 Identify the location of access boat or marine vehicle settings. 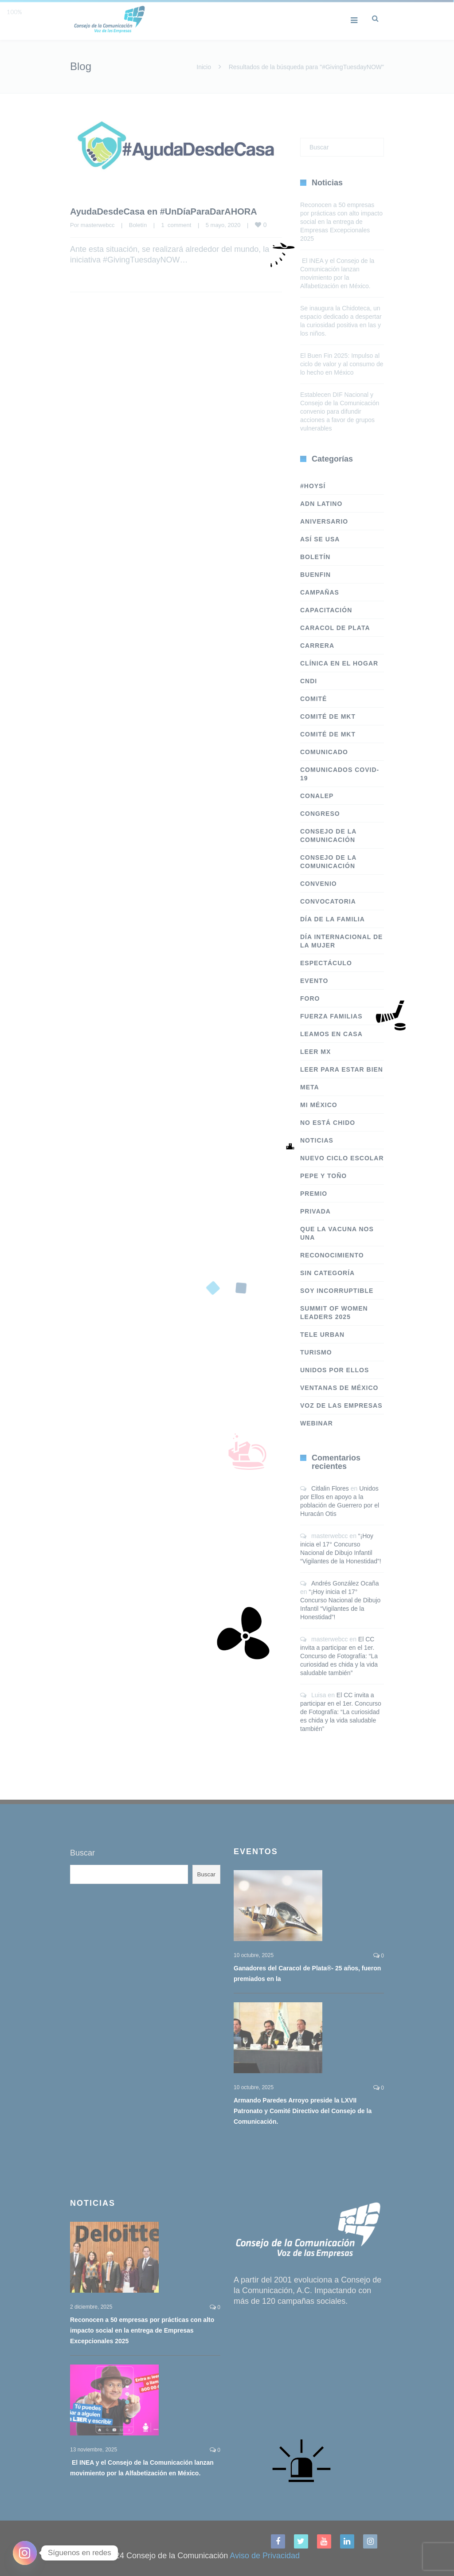
(243, 1633).